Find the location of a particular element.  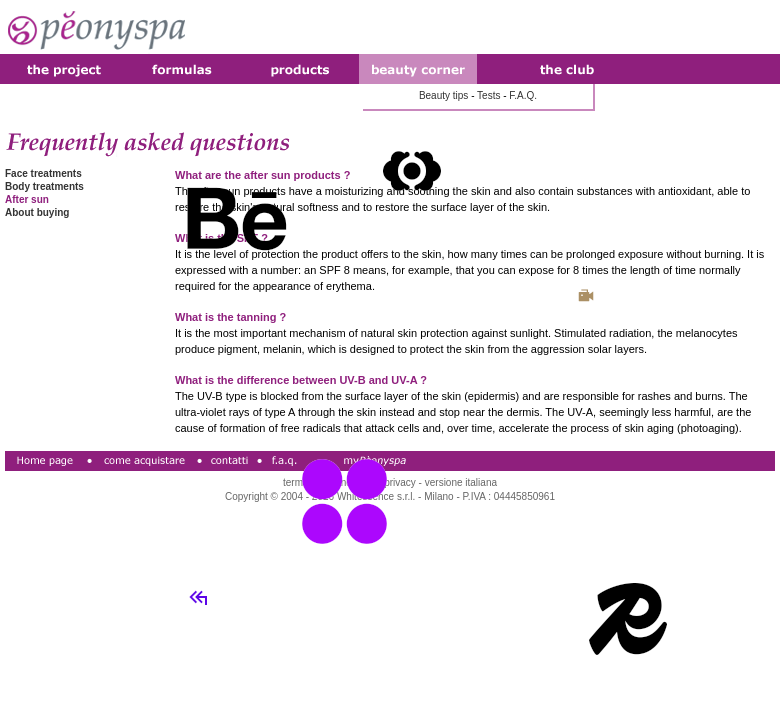

reply all to a message or email is located at coordinates (199, 598).